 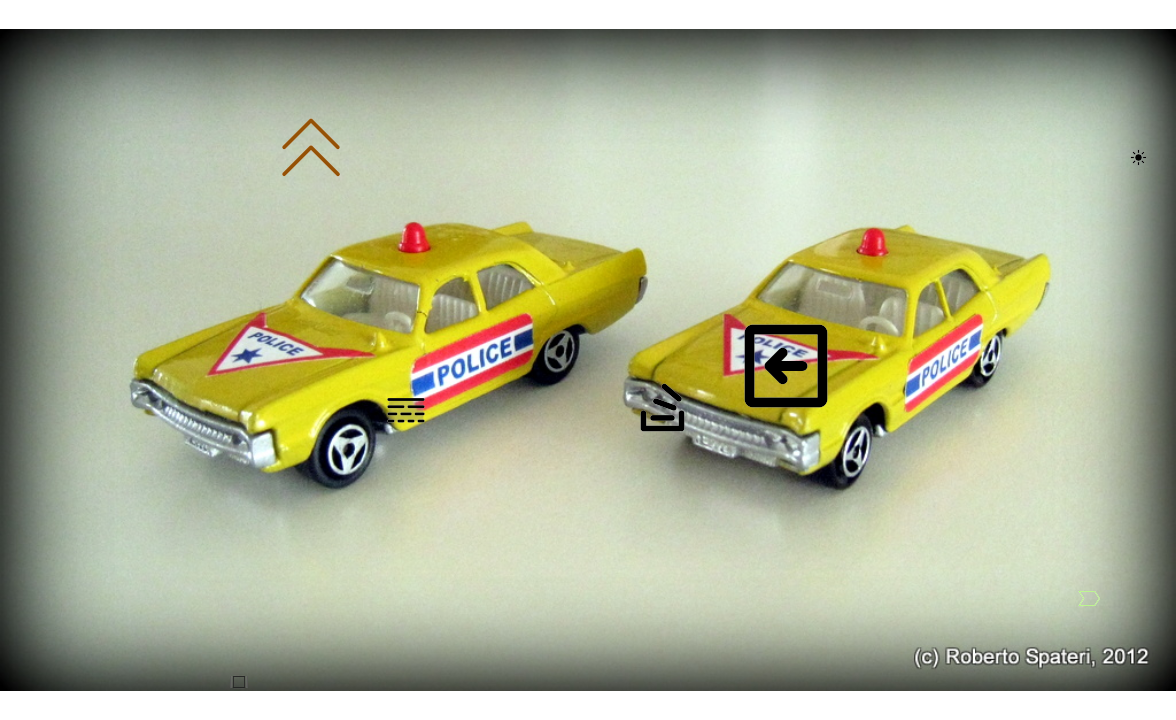 I want to click on go back to the previous screen, so click(x=786, y=366).